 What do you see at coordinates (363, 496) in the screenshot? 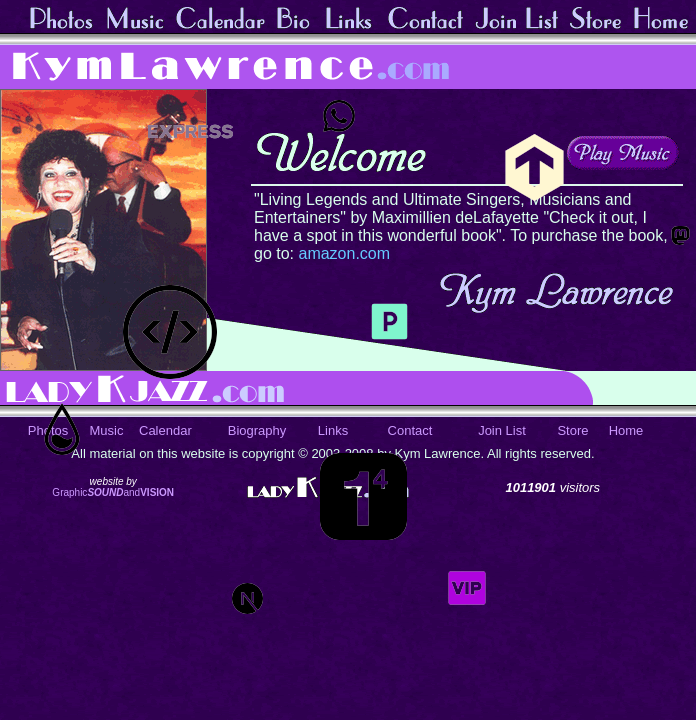
I see `open cloudflare 1.1.1.1 dns app` at bounding box center [363, 496].